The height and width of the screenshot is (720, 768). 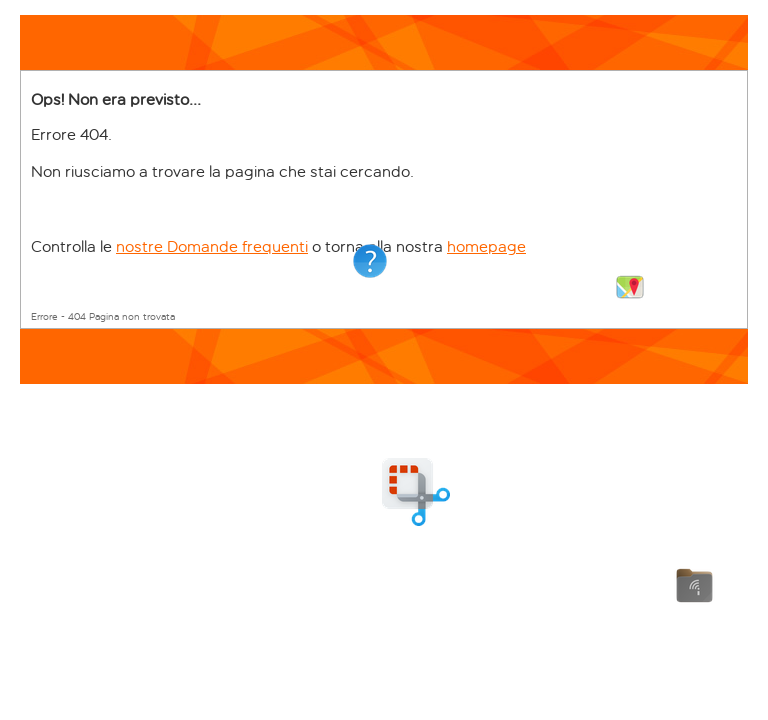 I want to click on open gnome maps application, so click(x=630, y=287).